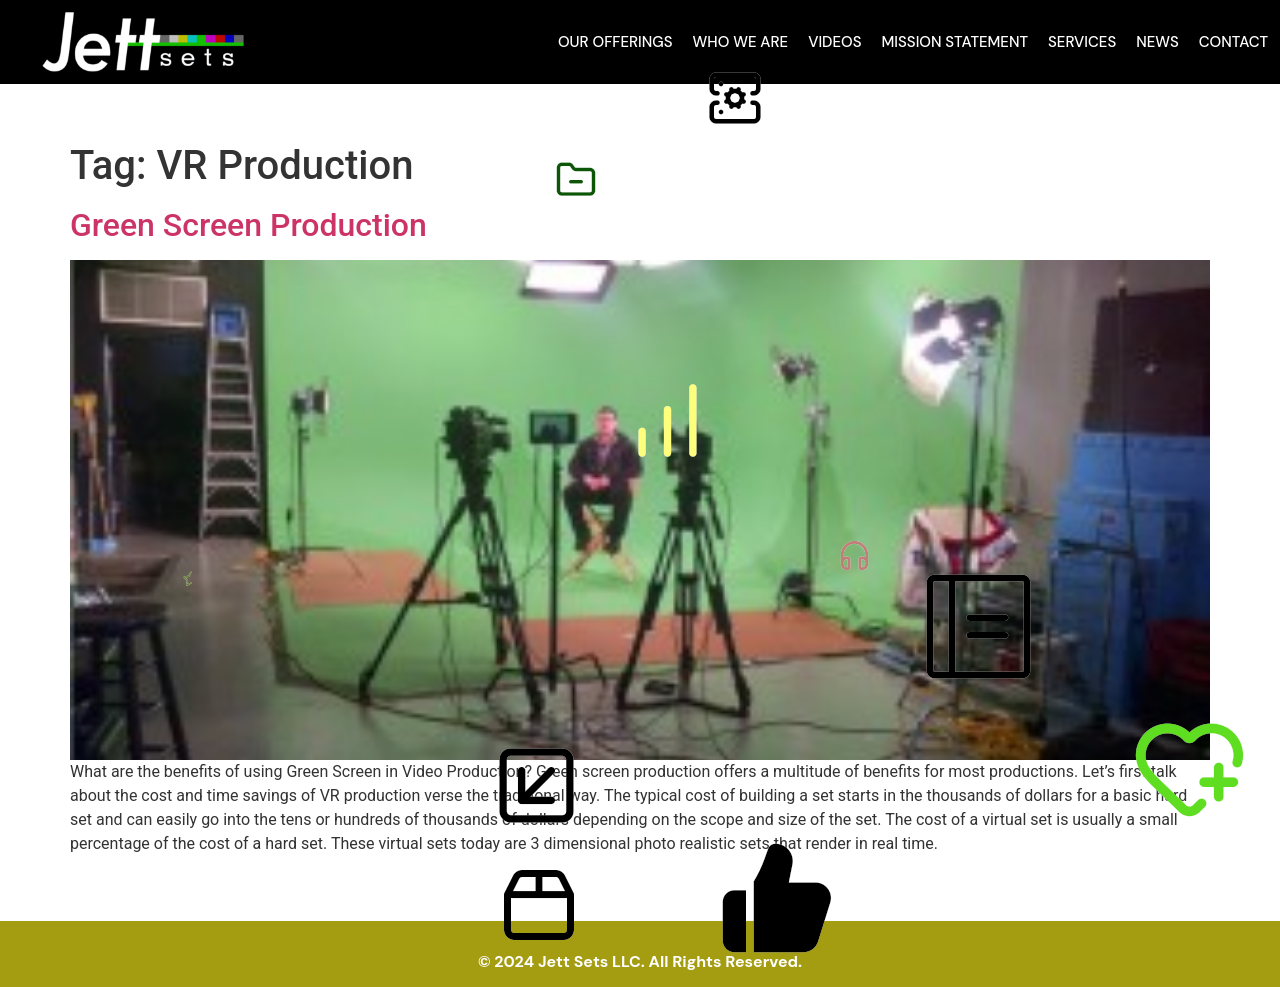 The height and width of the screenshot is (987, 1280). Describe the element at coordinates (777, 898) in the screenshot. I see `like or upvote content` at that location.